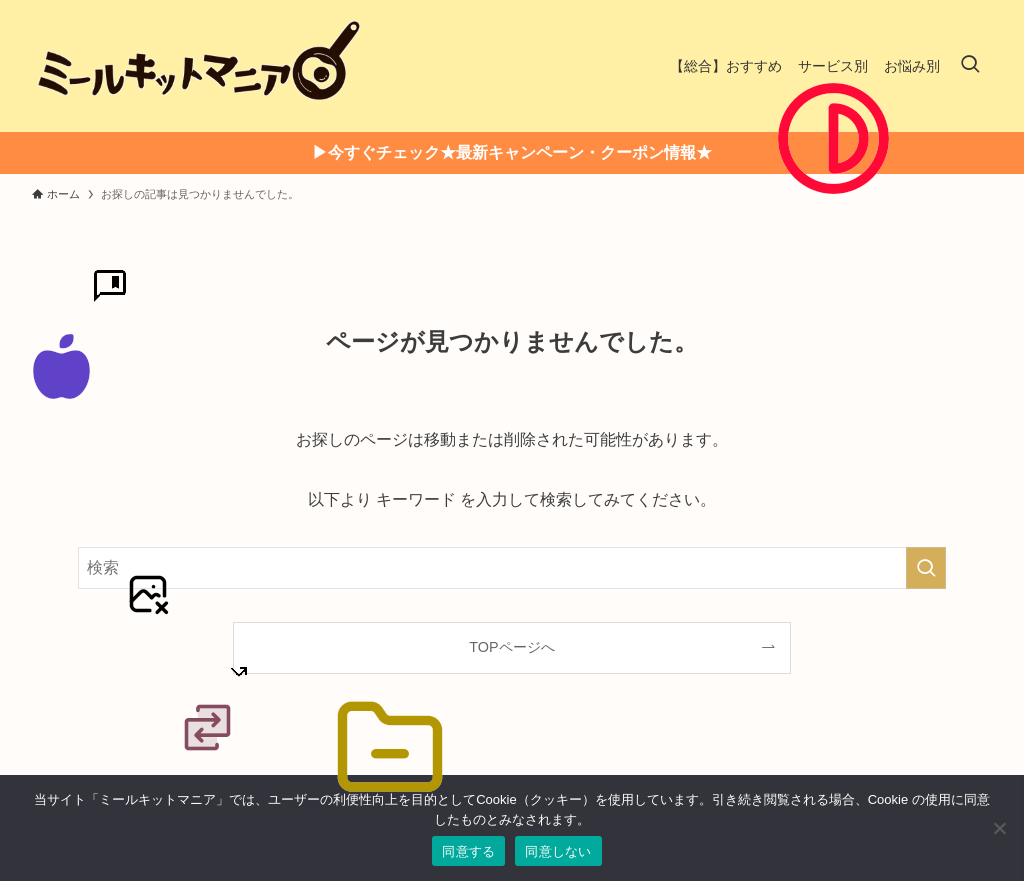 Image resolution: width=1024 pixels, height=881 pixels. I want to click on access saved comments or messages, so click(110, 286).